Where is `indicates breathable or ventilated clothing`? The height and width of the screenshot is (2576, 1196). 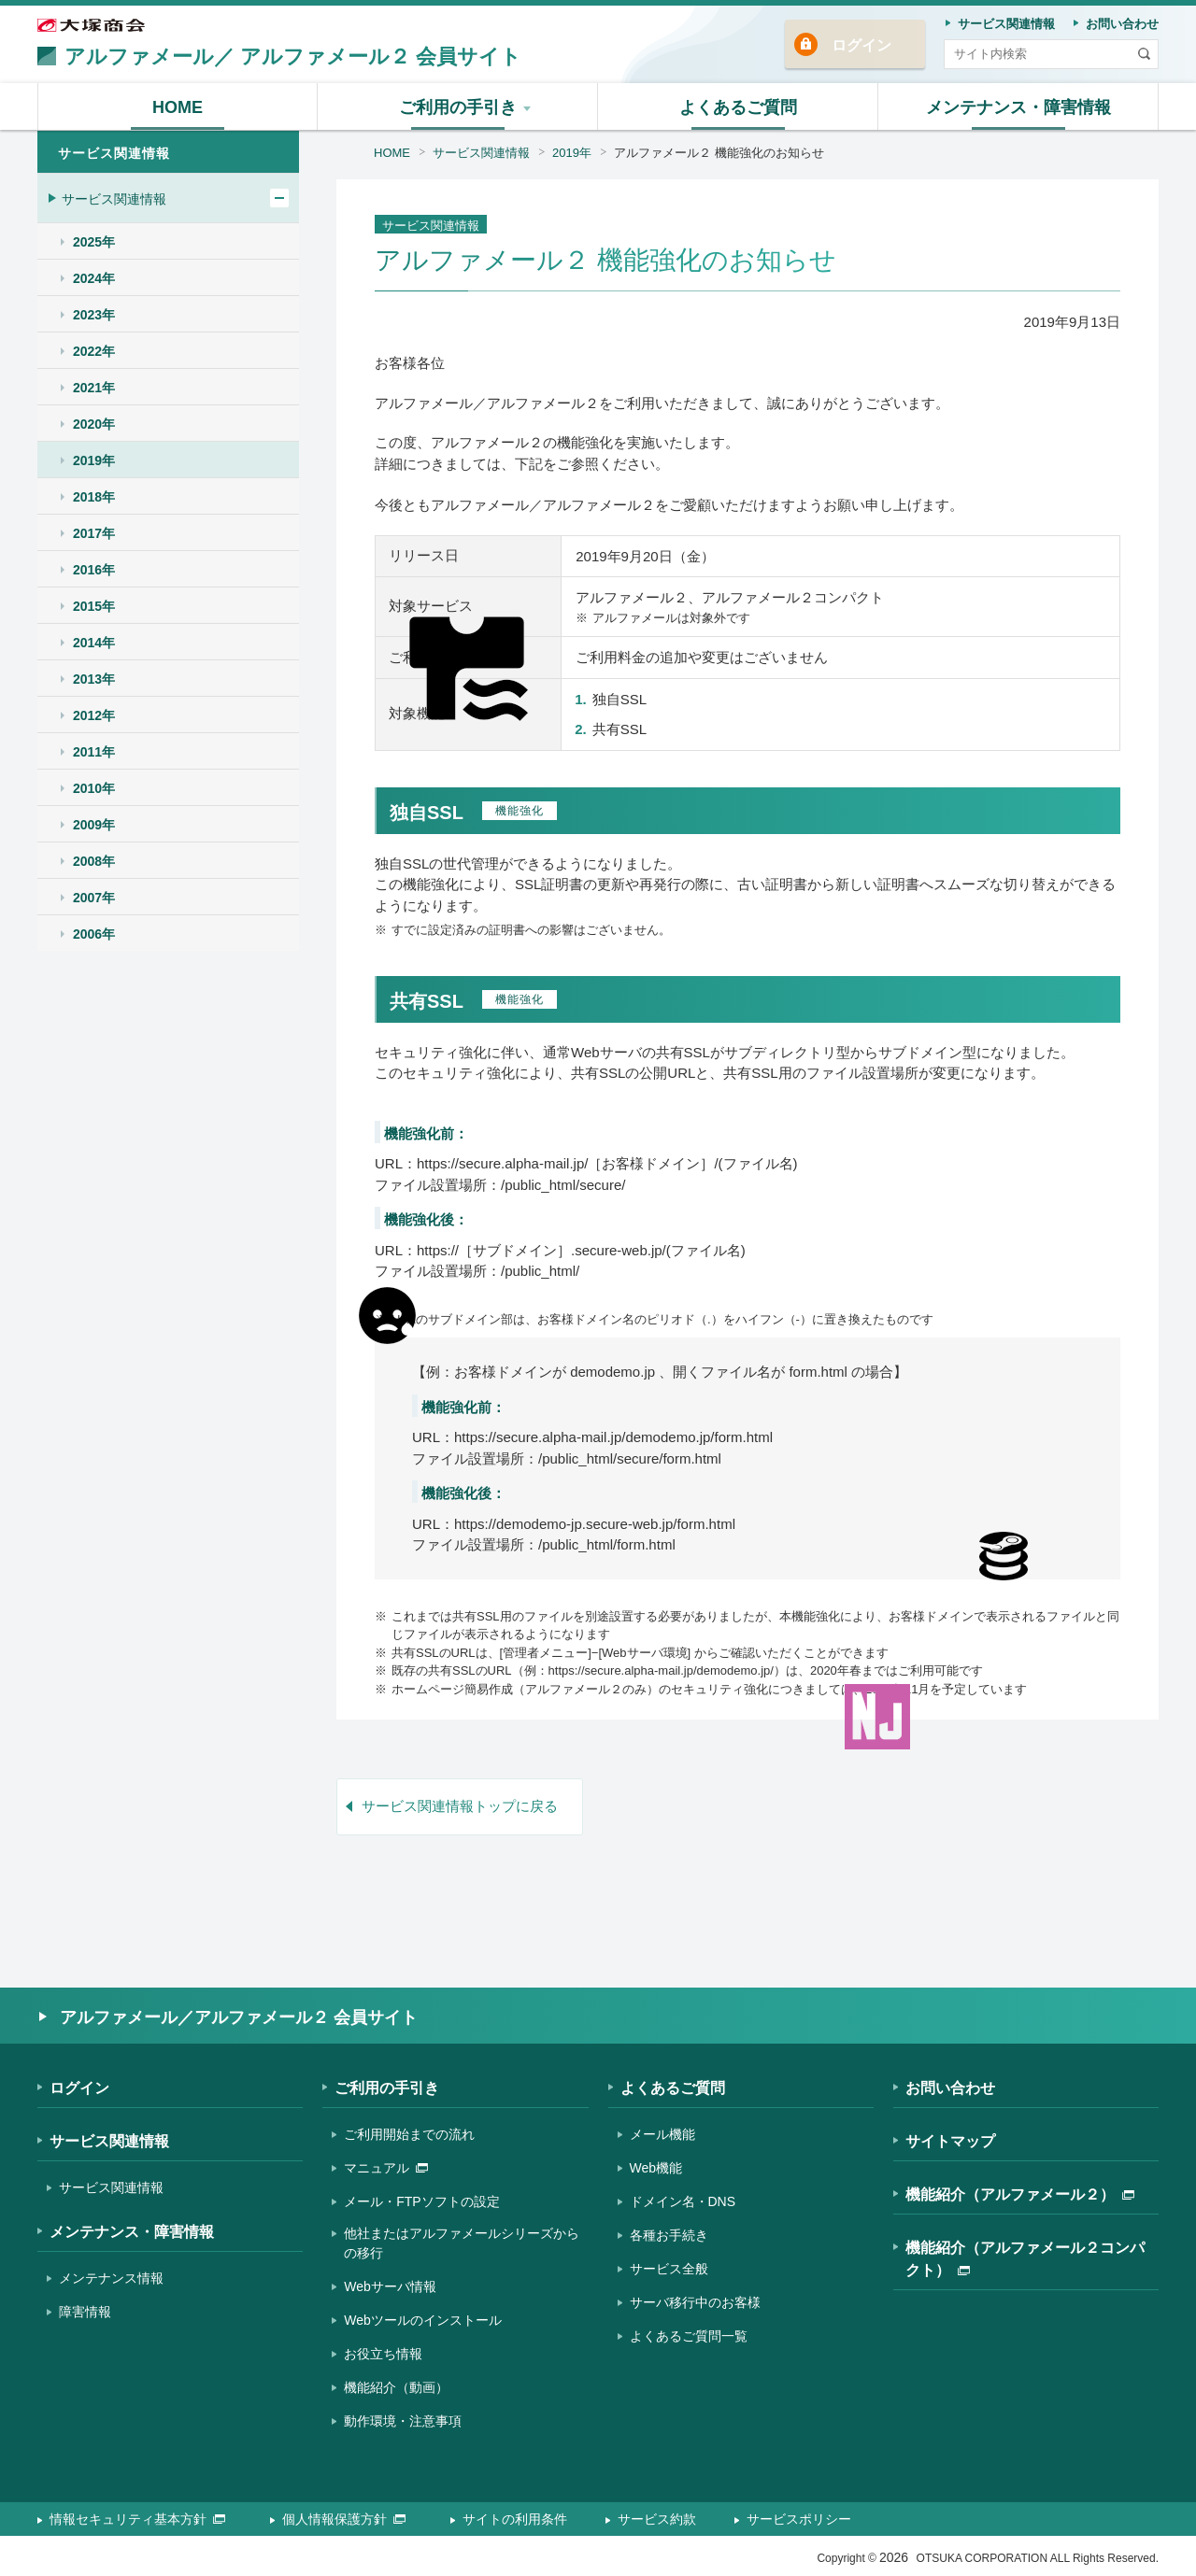
indicates breathable or ventilated clothing is located at coordinates (466, 668).